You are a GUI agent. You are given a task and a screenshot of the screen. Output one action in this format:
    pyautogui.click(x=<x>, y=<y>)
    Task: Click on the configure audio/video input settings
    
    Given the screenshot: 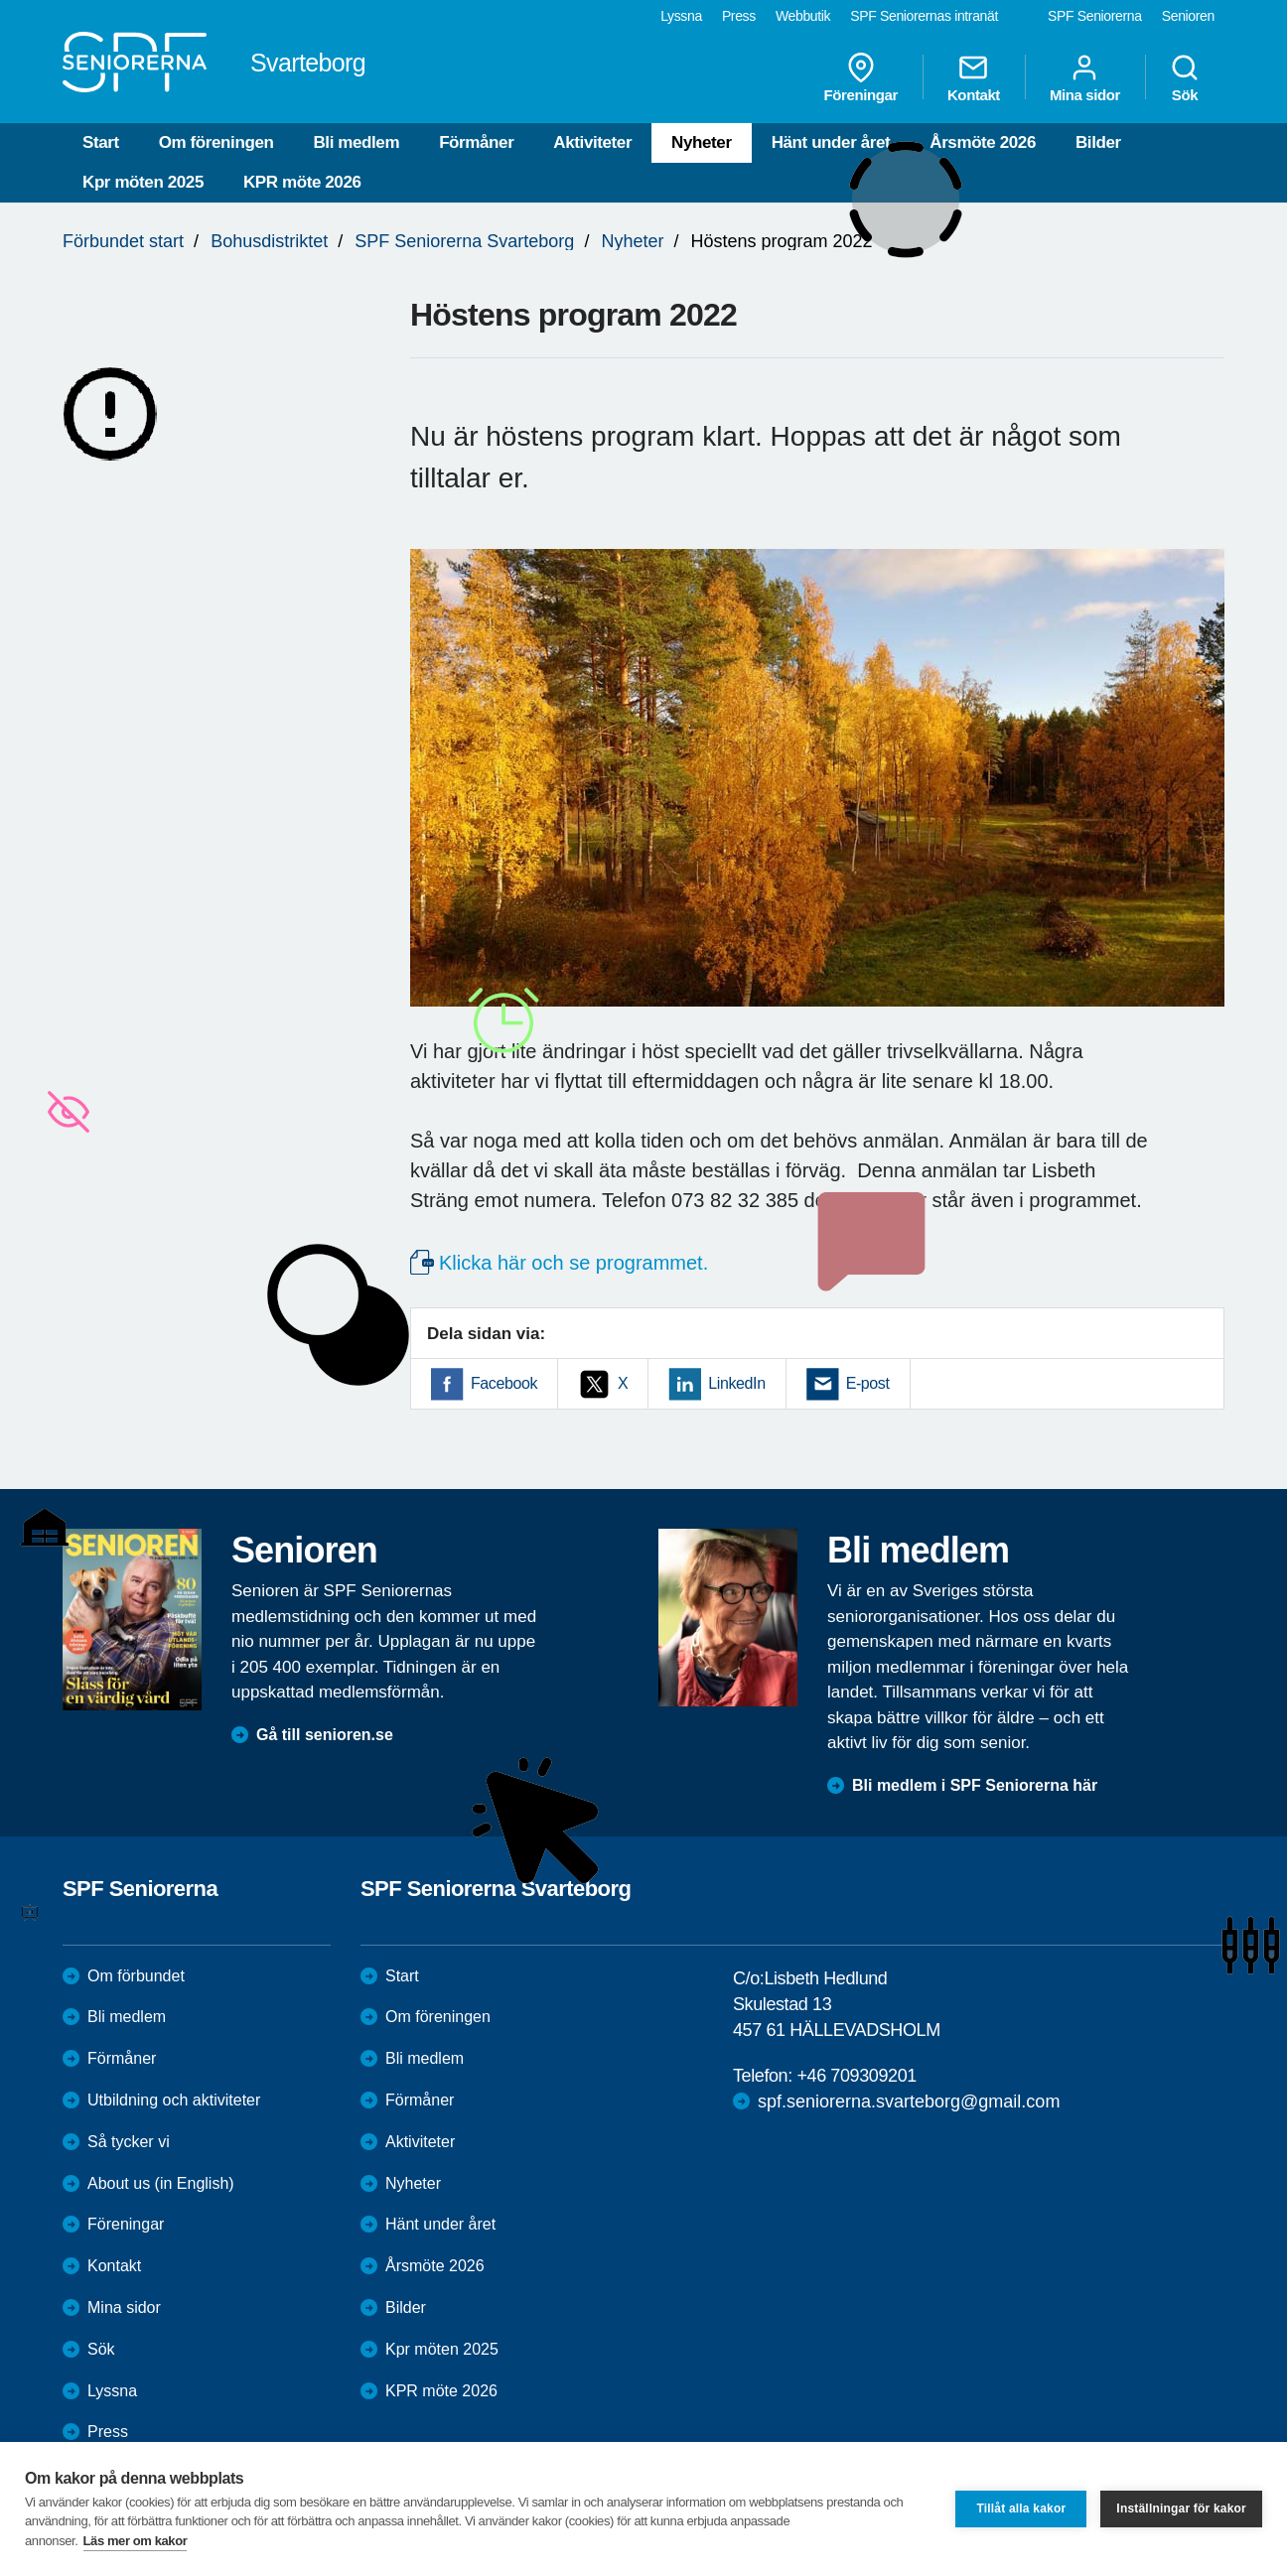 What is the action you would take?
    pyautogui.click(x=1250, y=1945)
    